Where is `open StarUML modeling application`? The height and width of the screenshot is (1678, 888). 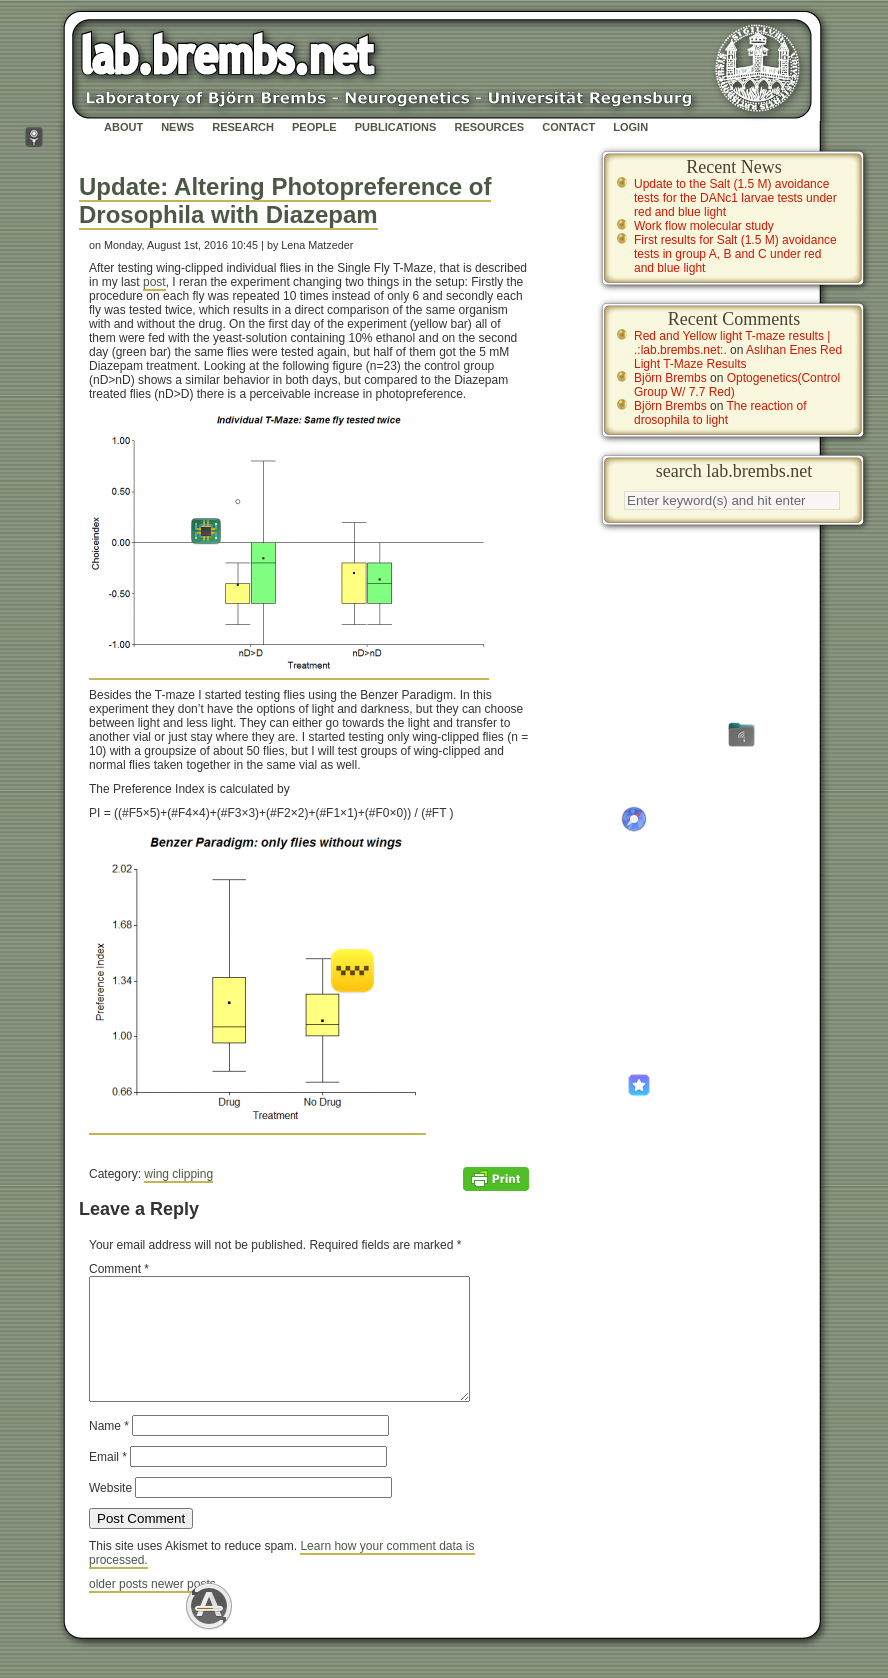 open StarUML modeling application is located at coordinates (639, 1085).